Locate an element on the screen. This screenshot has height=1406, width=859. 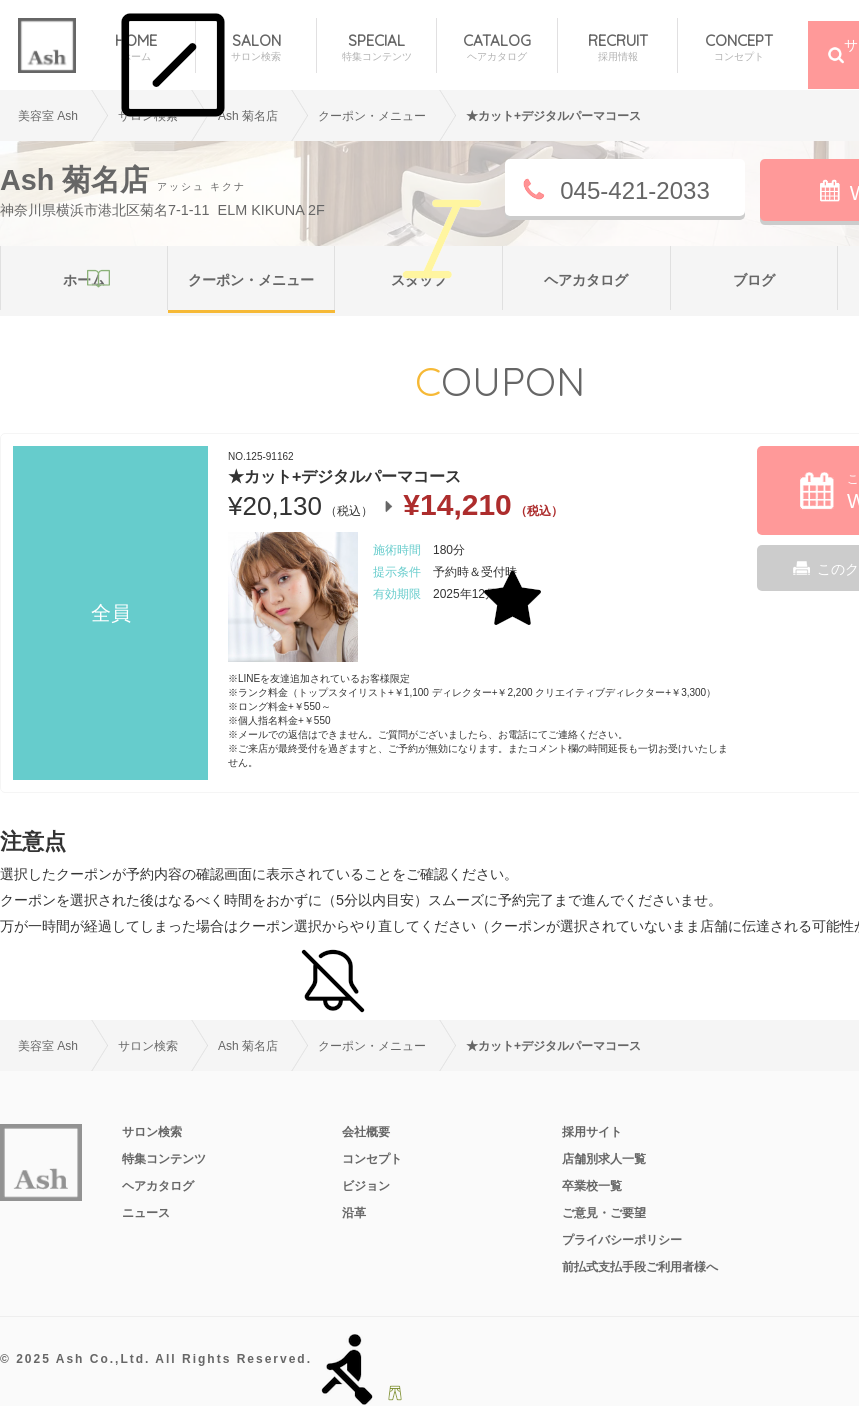
open documentation or readme is located at coordinates (98, 278).